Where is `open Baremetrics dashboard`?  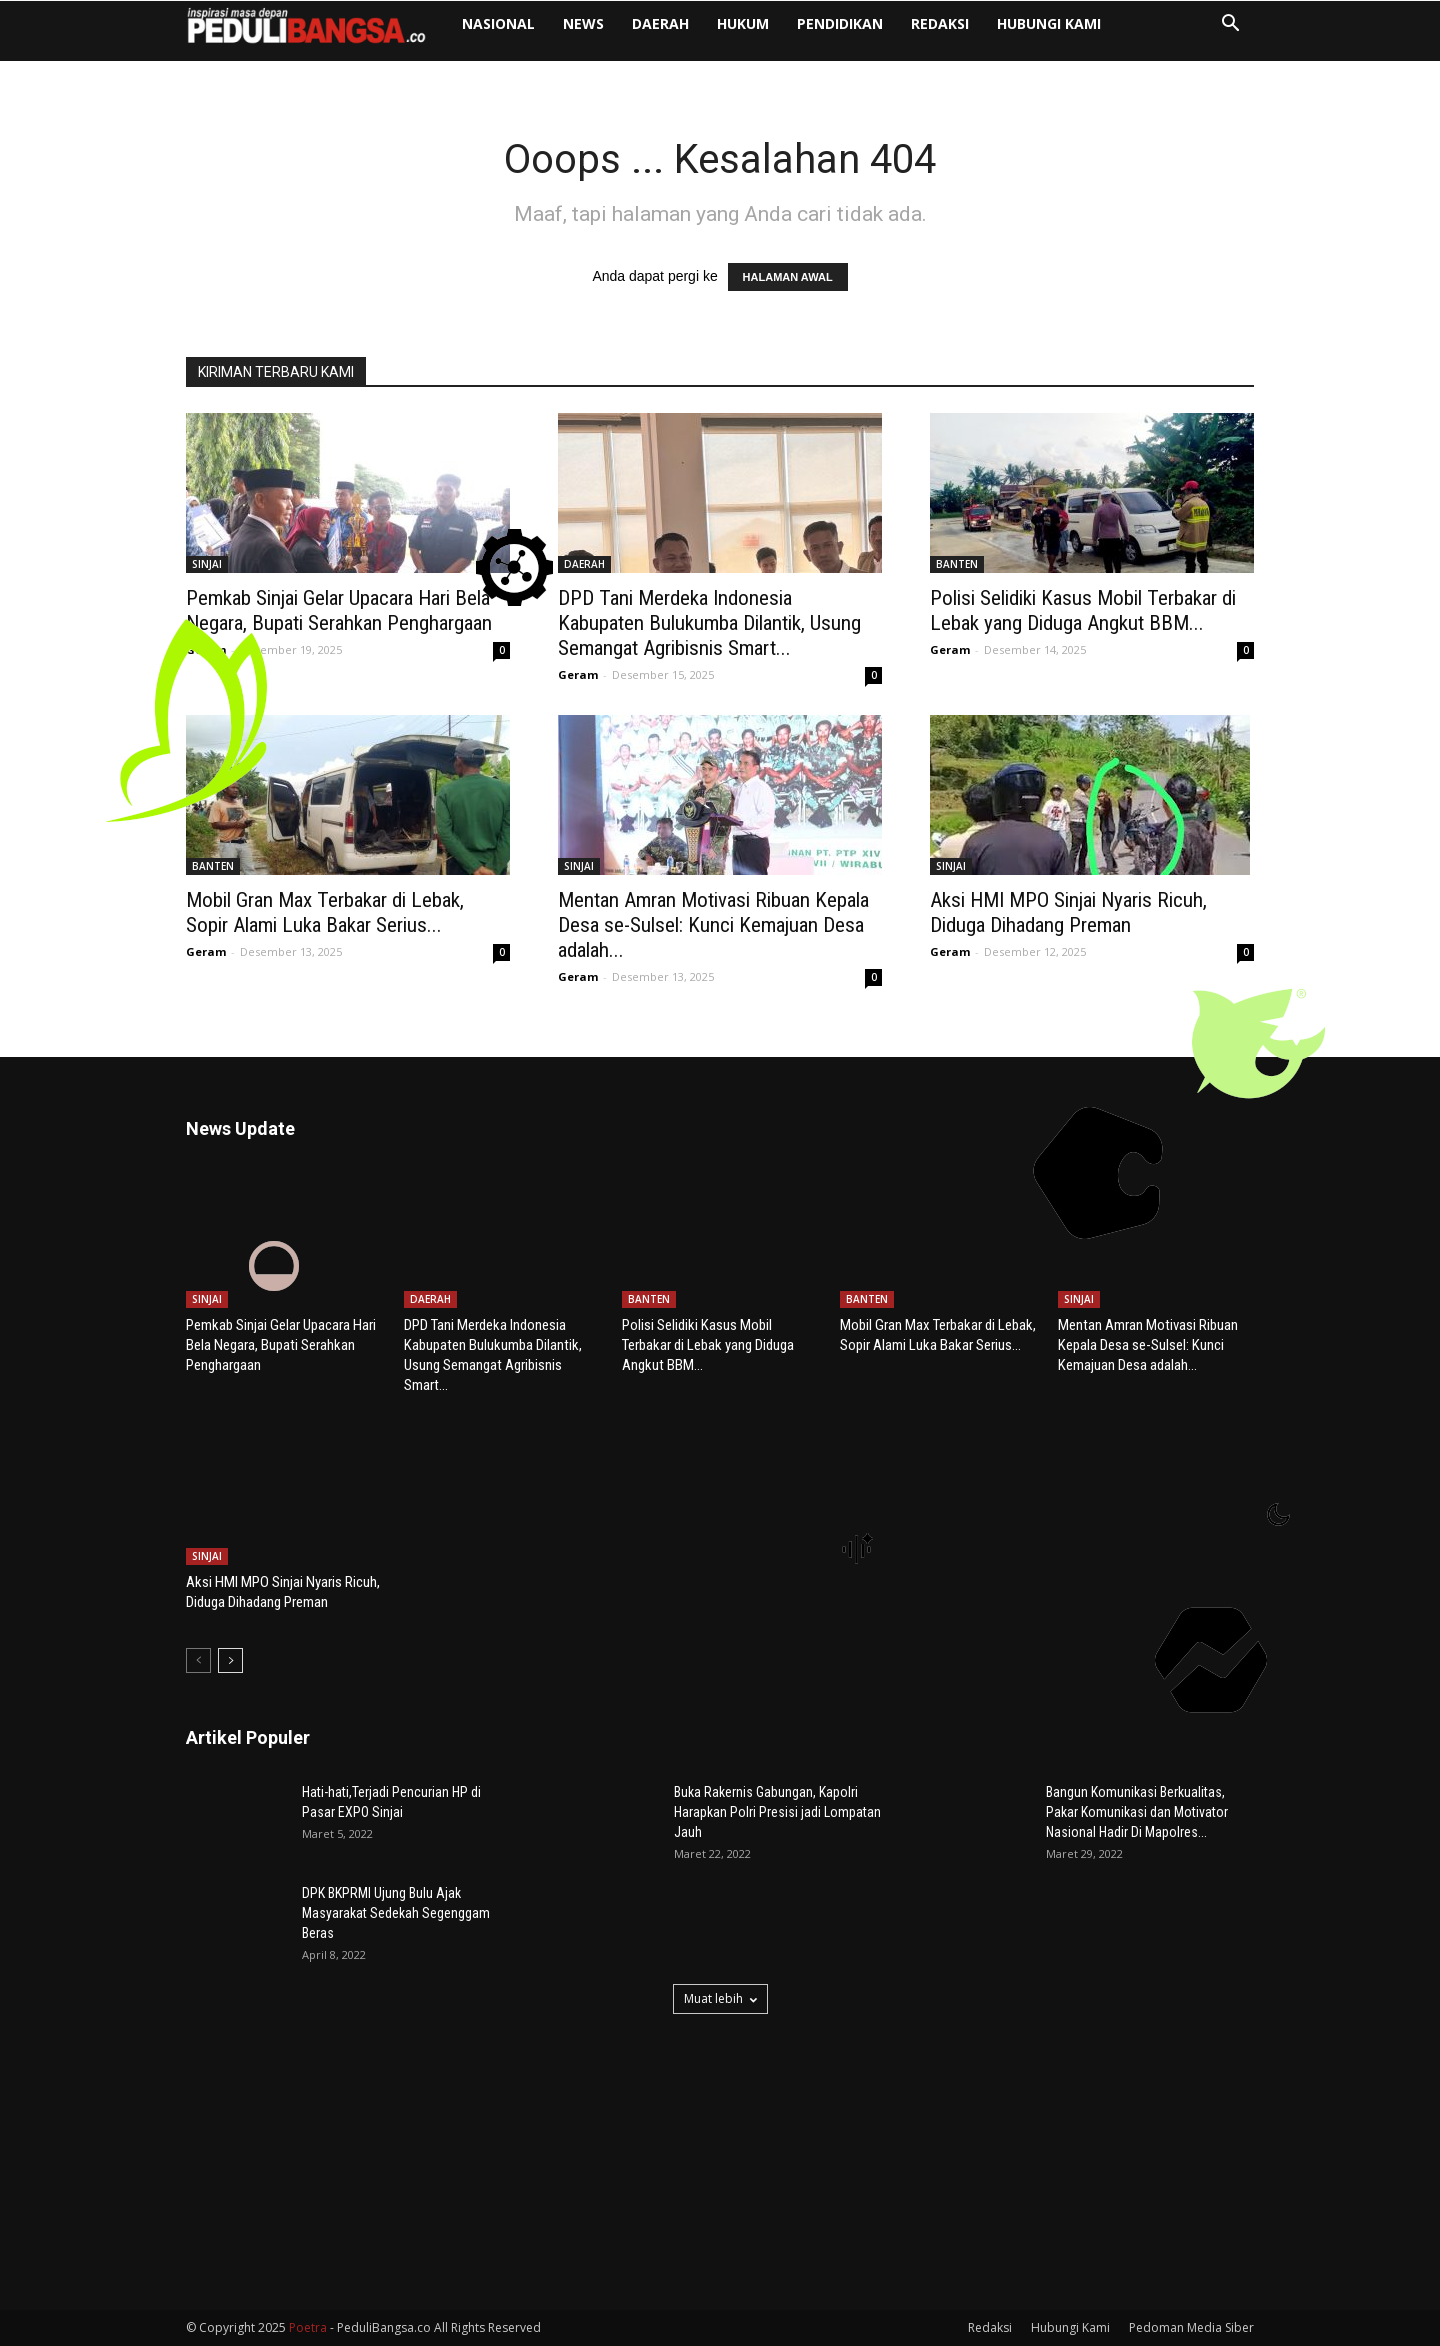 open Baremetrics dashboard is located at coordinates (1211, 1660).